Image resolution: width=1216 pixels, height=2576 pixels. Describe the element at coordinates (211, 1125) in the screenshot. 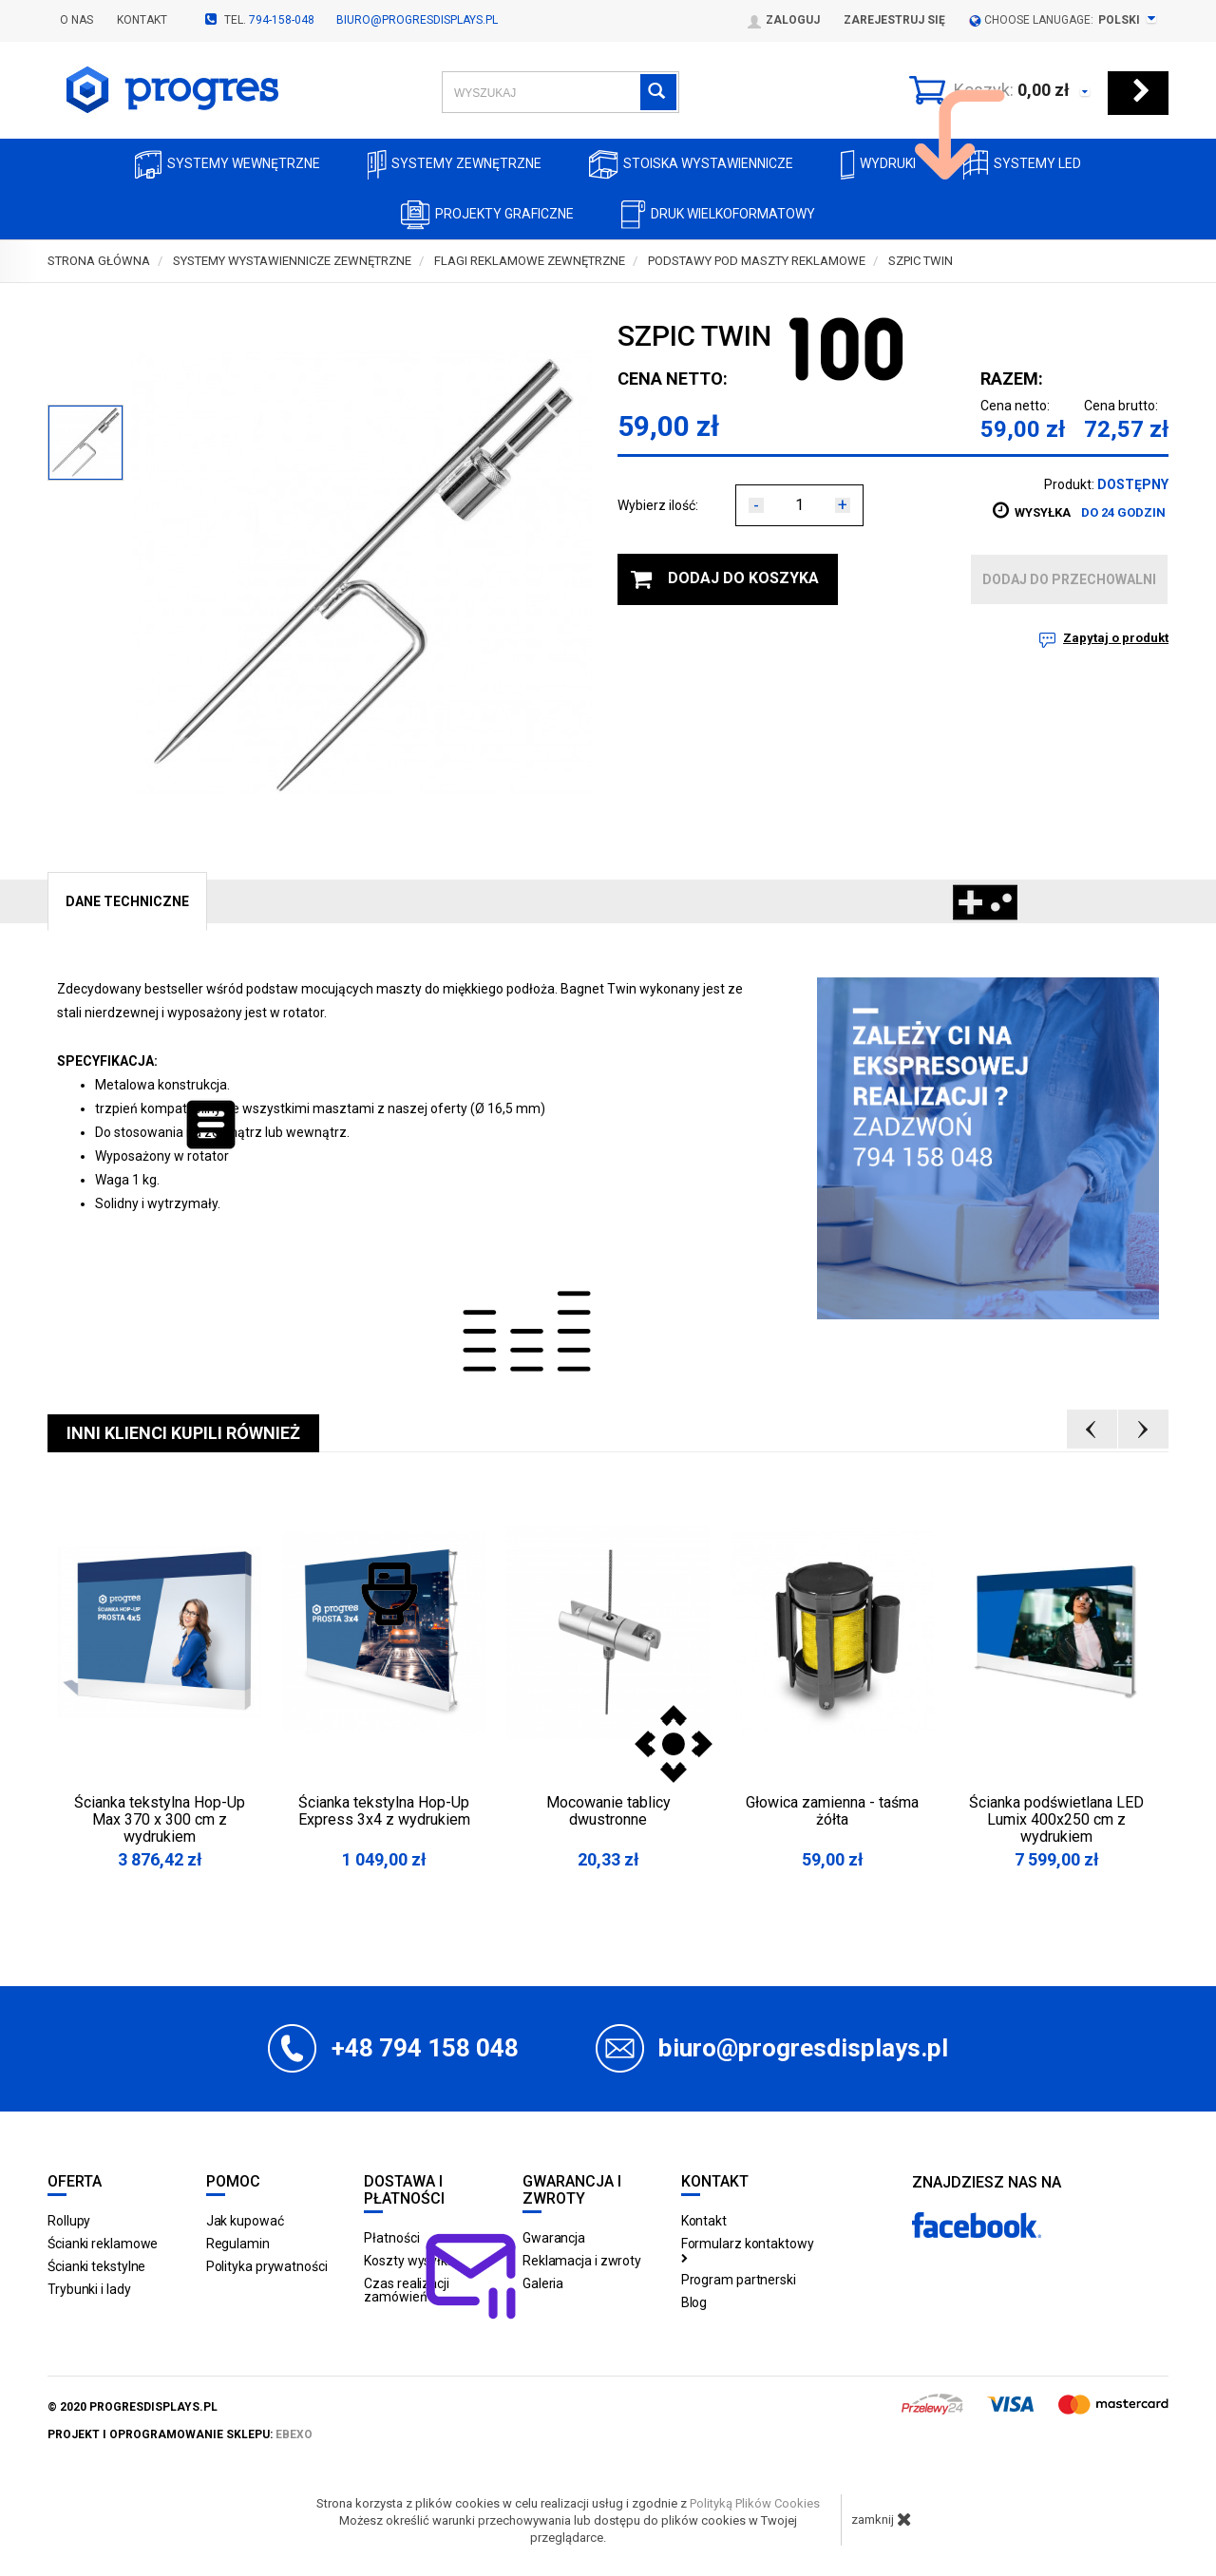

I see `view article or document content` at that location.